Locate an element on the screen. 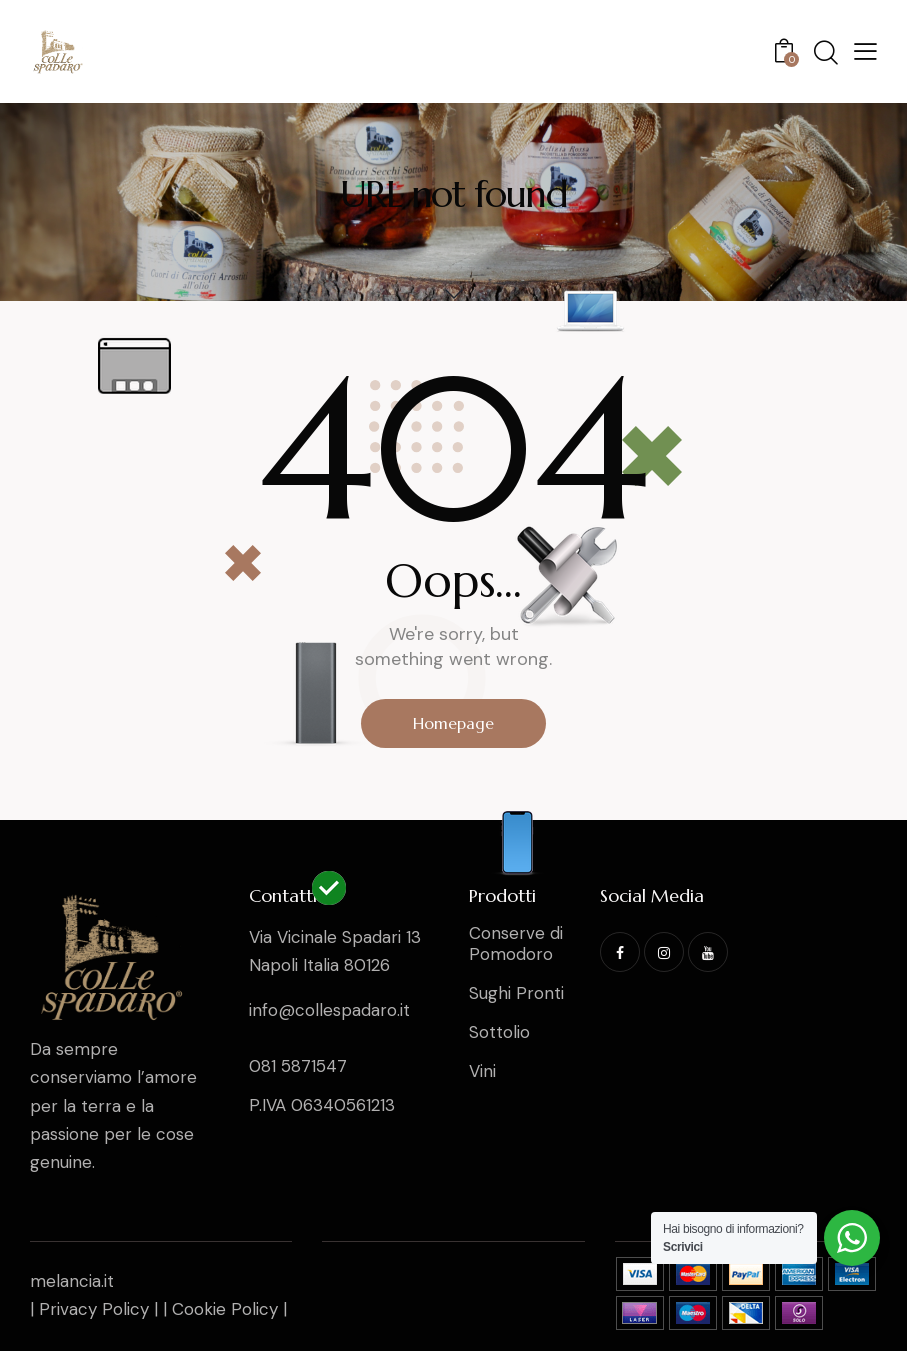 This screenshot has height=1351, width=907. iPod nano device connected is located at coordinates (316, 695).